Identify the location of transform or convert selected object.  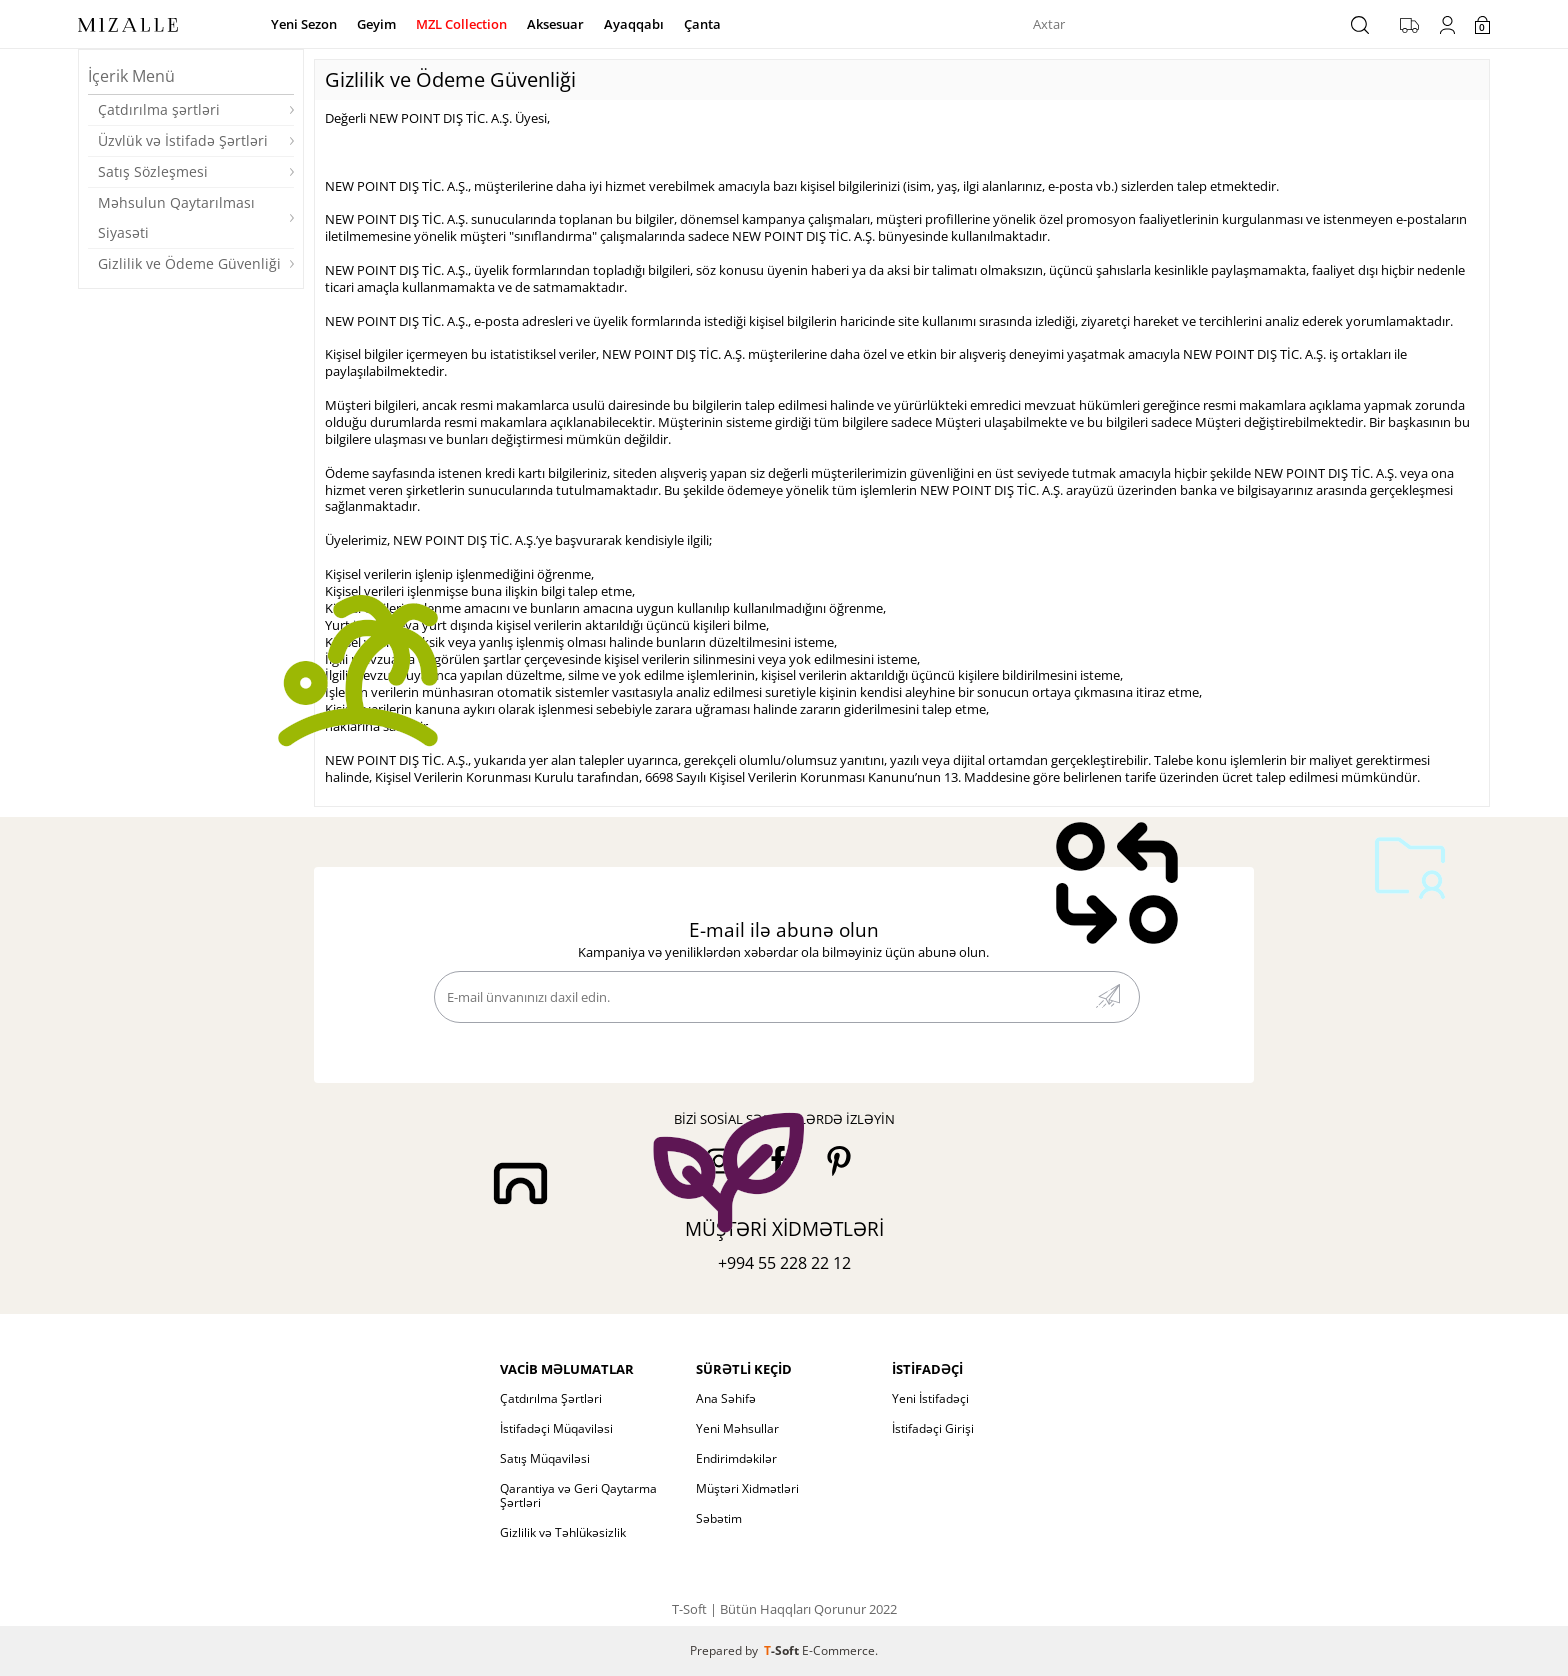
(1117, 883).